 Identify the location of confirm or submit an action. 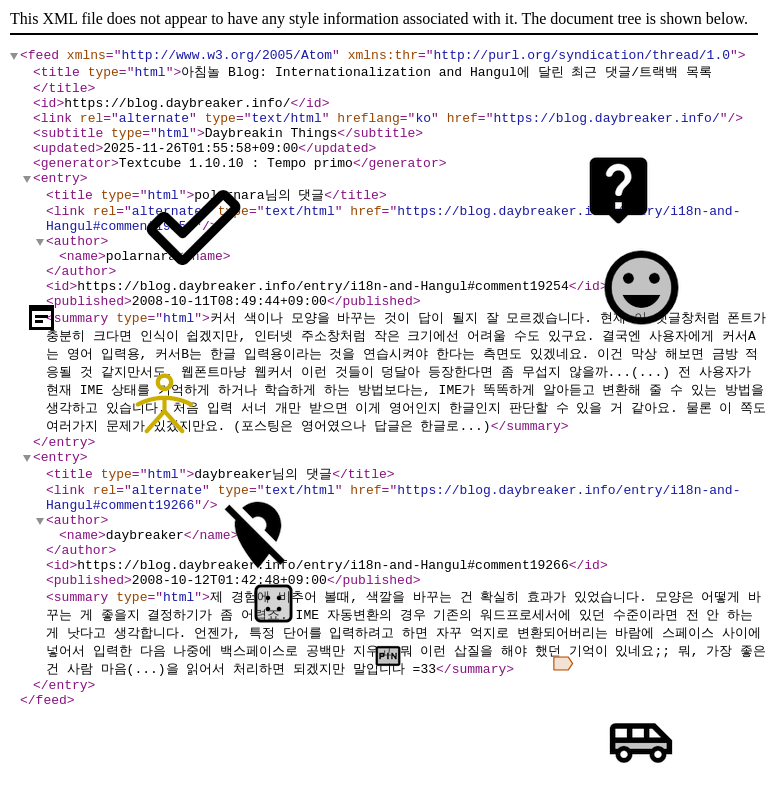
(192, 226).